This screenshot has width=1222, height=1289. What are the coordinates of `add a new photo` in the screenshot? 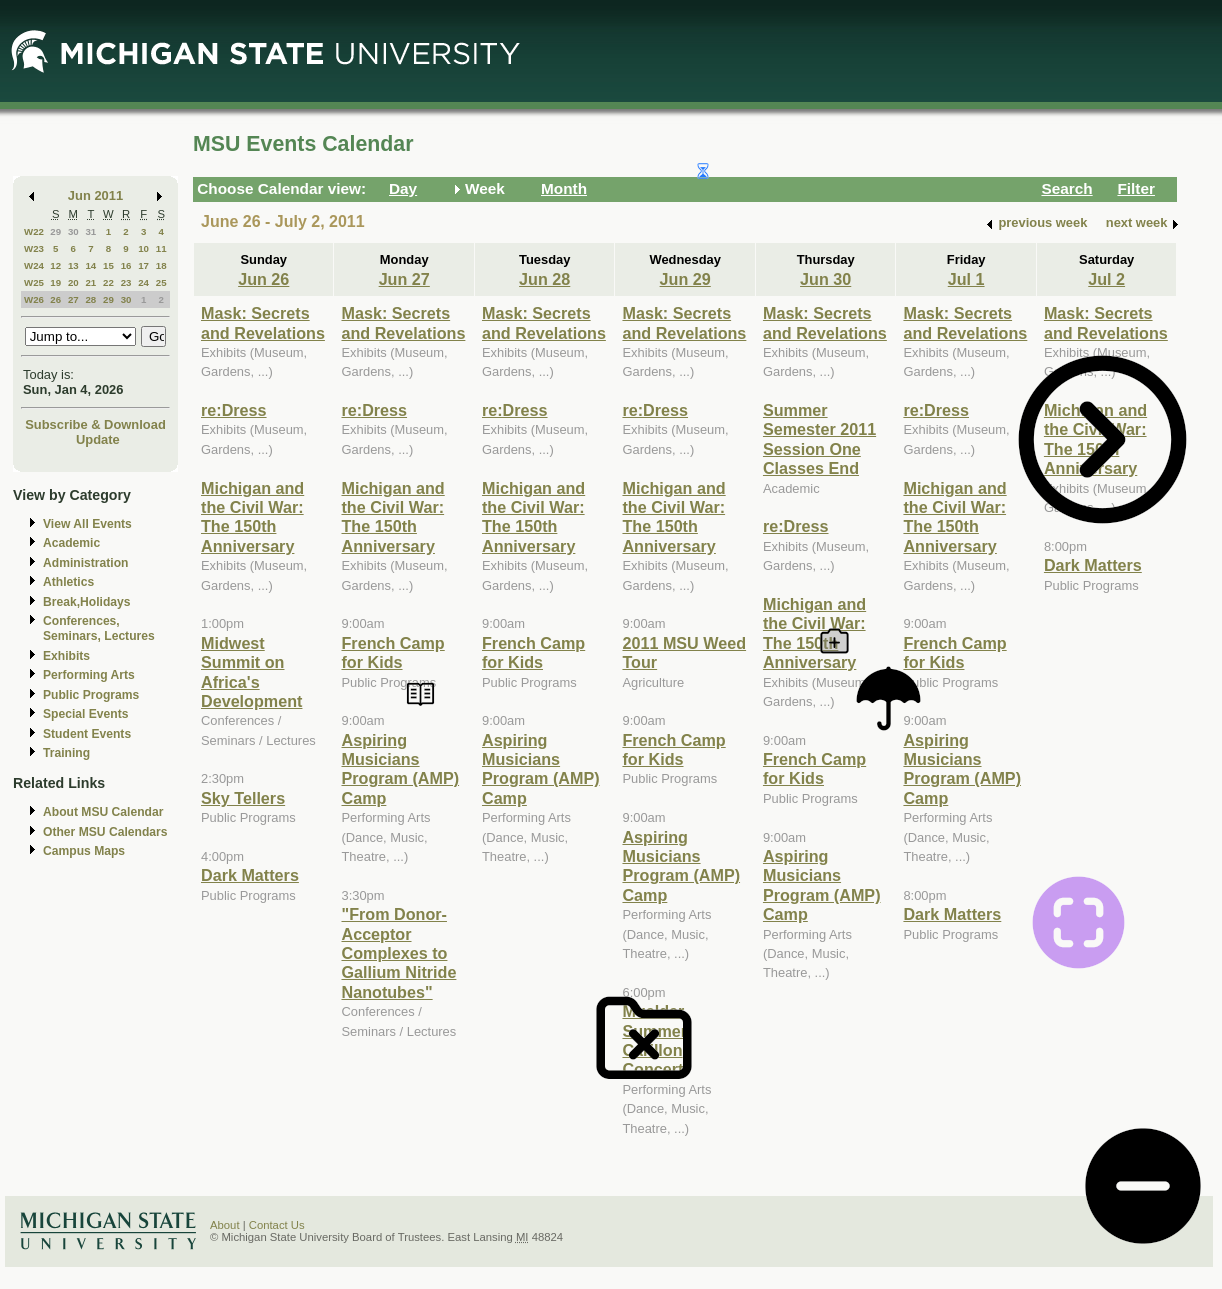 It's located at (834, 641).